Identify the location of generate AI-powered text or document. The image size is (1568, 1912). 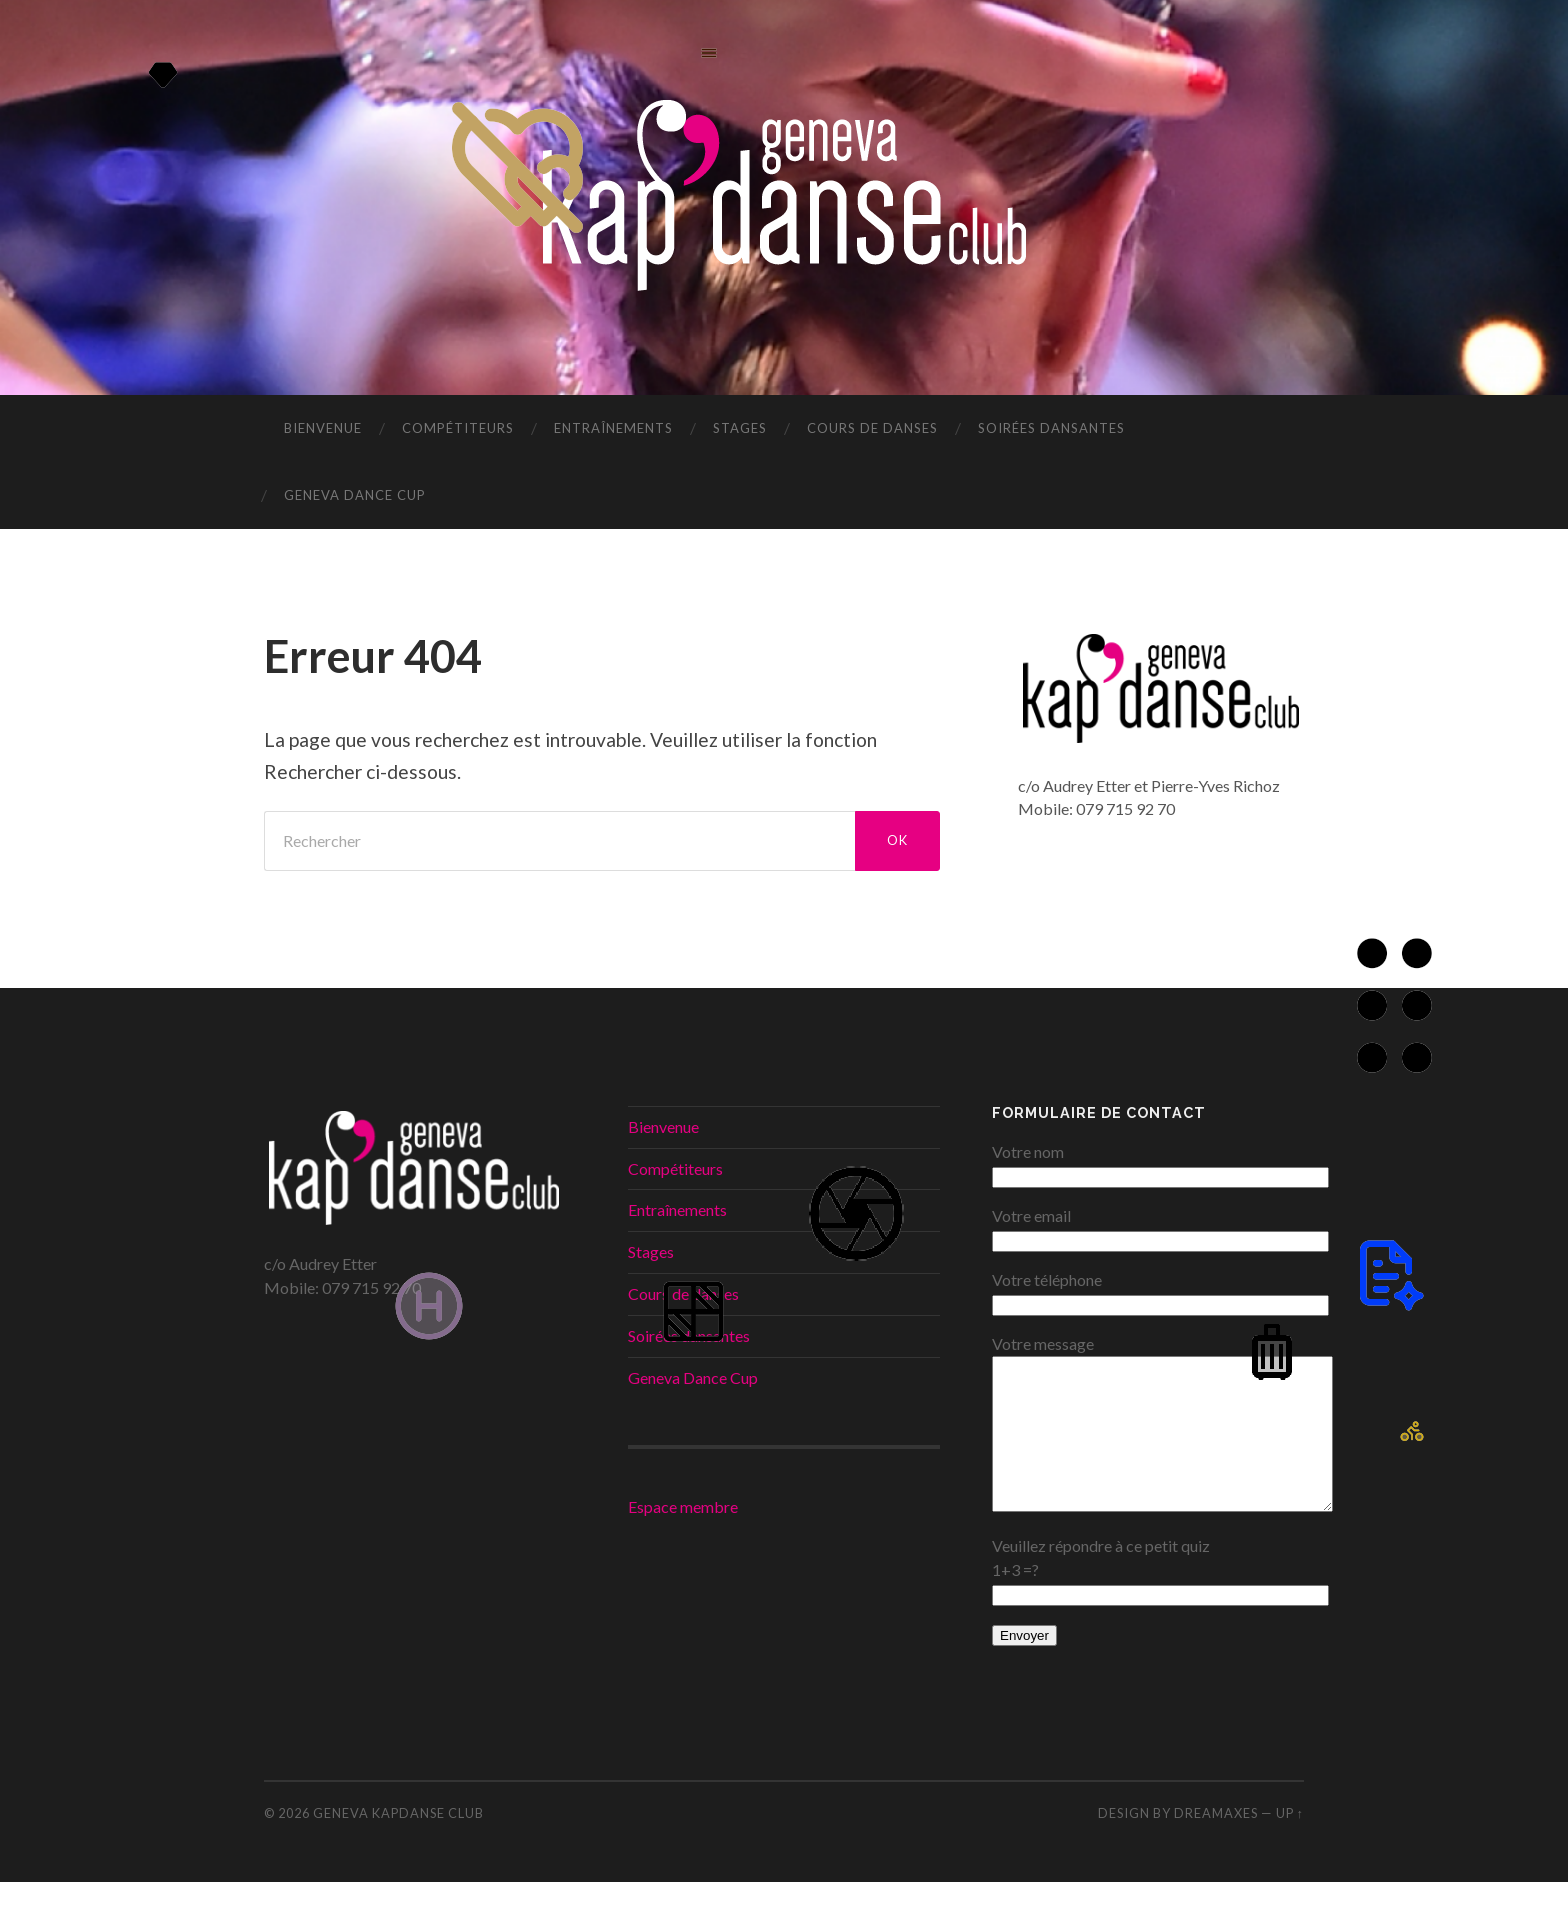
(1386, 1273).